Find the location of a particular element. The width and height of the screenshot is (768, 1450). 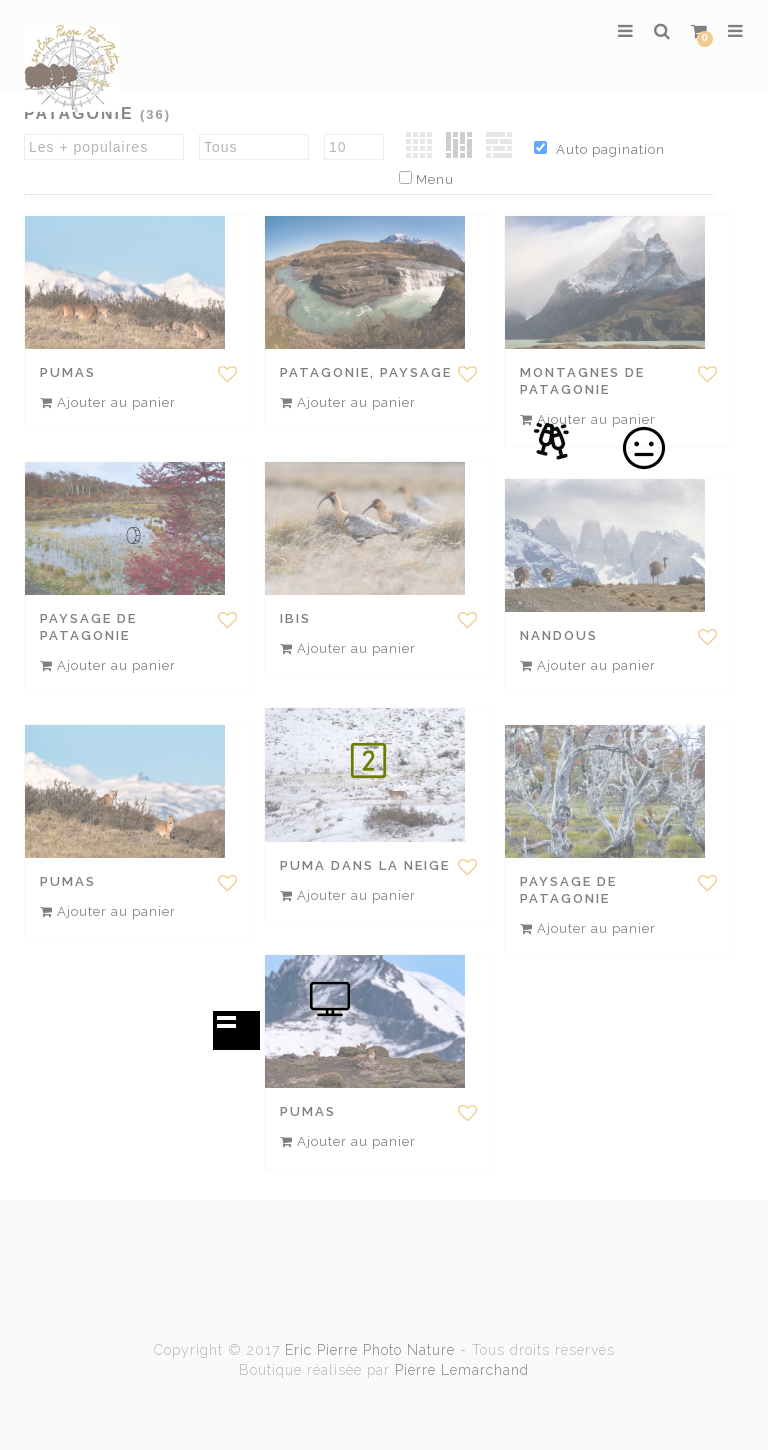

view coin or currency balance is located at coordinates (133, 535).